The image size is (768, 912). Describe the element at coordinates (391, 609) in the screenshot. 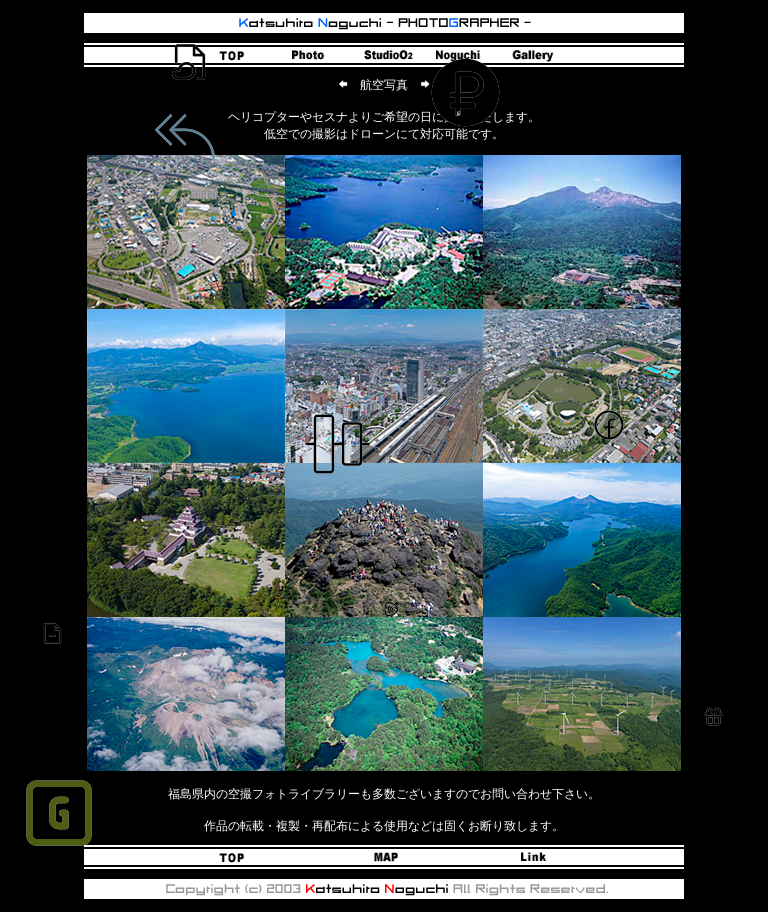

I see `open the Rumble video platform` at that location.